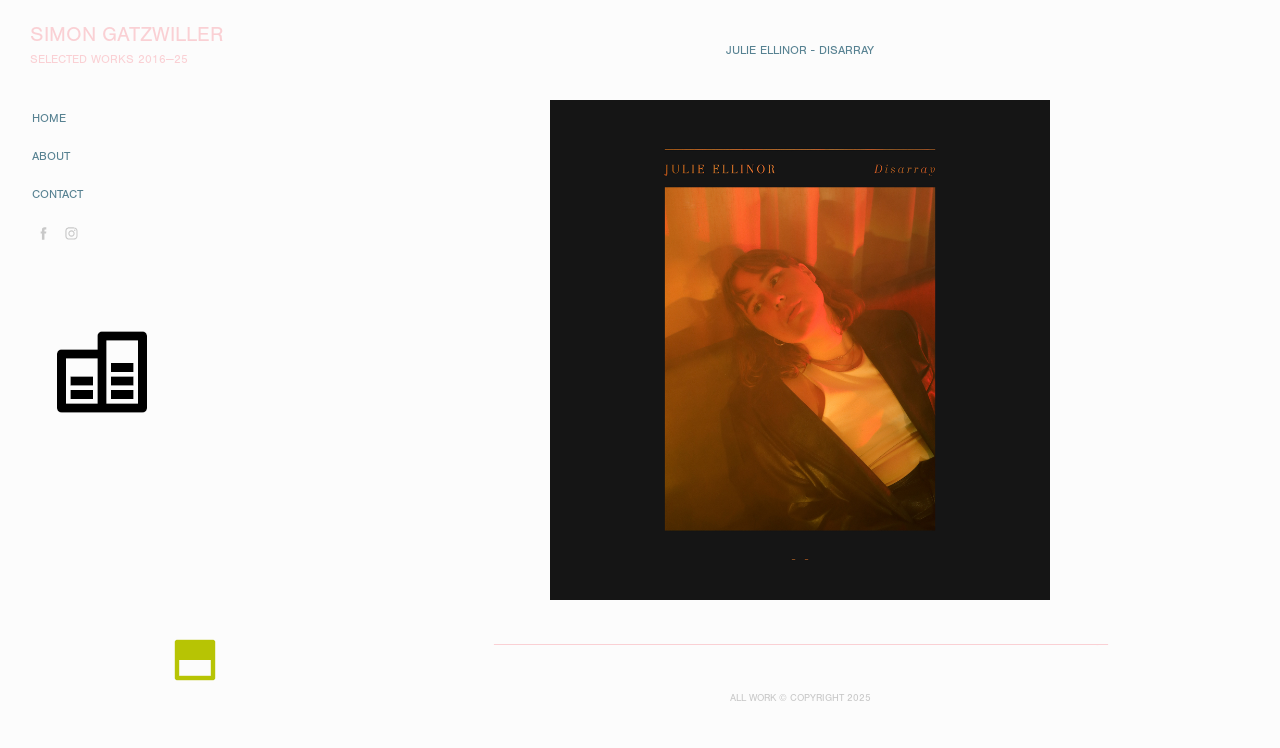  What do you see at coordinates (195, 660) in the screenshot?
I see `switch to row layout view` at bounding box center [195, 660].